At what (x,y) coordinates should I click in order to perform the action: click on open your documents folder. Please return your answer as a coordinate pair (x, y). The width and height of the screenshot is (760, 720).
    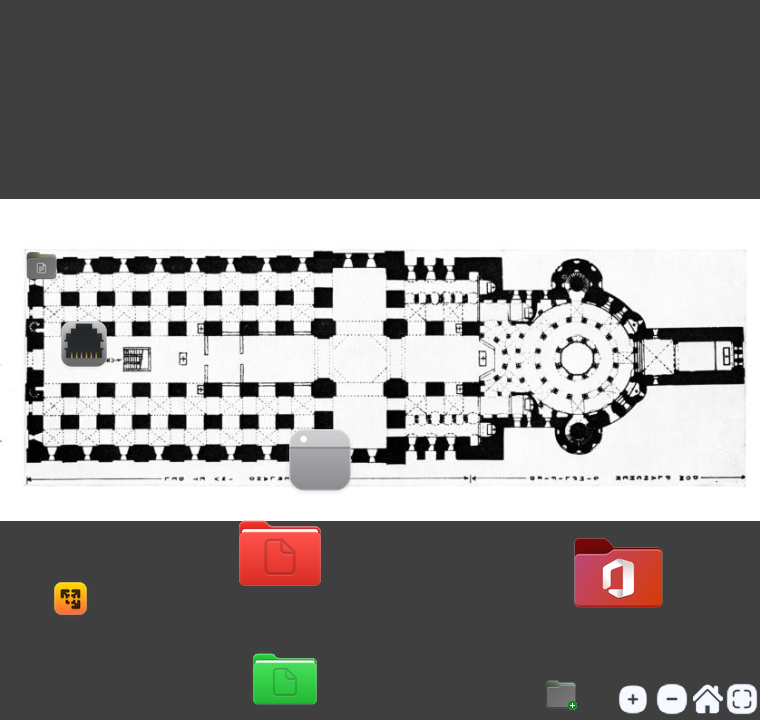
    Looking at the image, I should click on (280, 553).